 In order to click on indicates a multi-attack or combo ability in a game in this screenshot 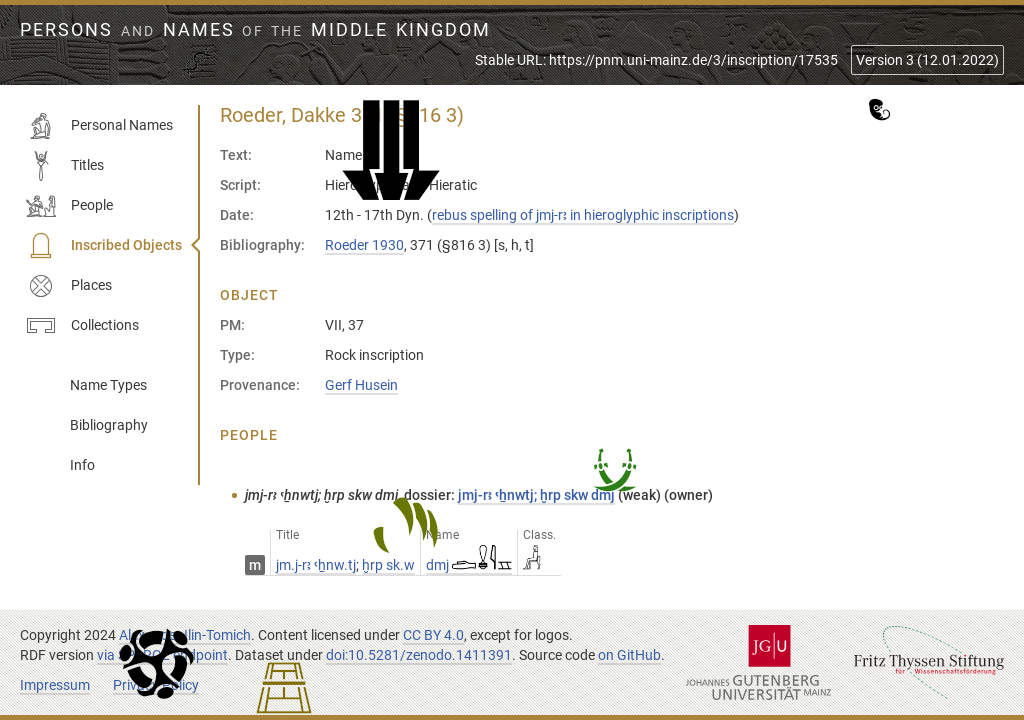, I will do `click(156, 663)`.